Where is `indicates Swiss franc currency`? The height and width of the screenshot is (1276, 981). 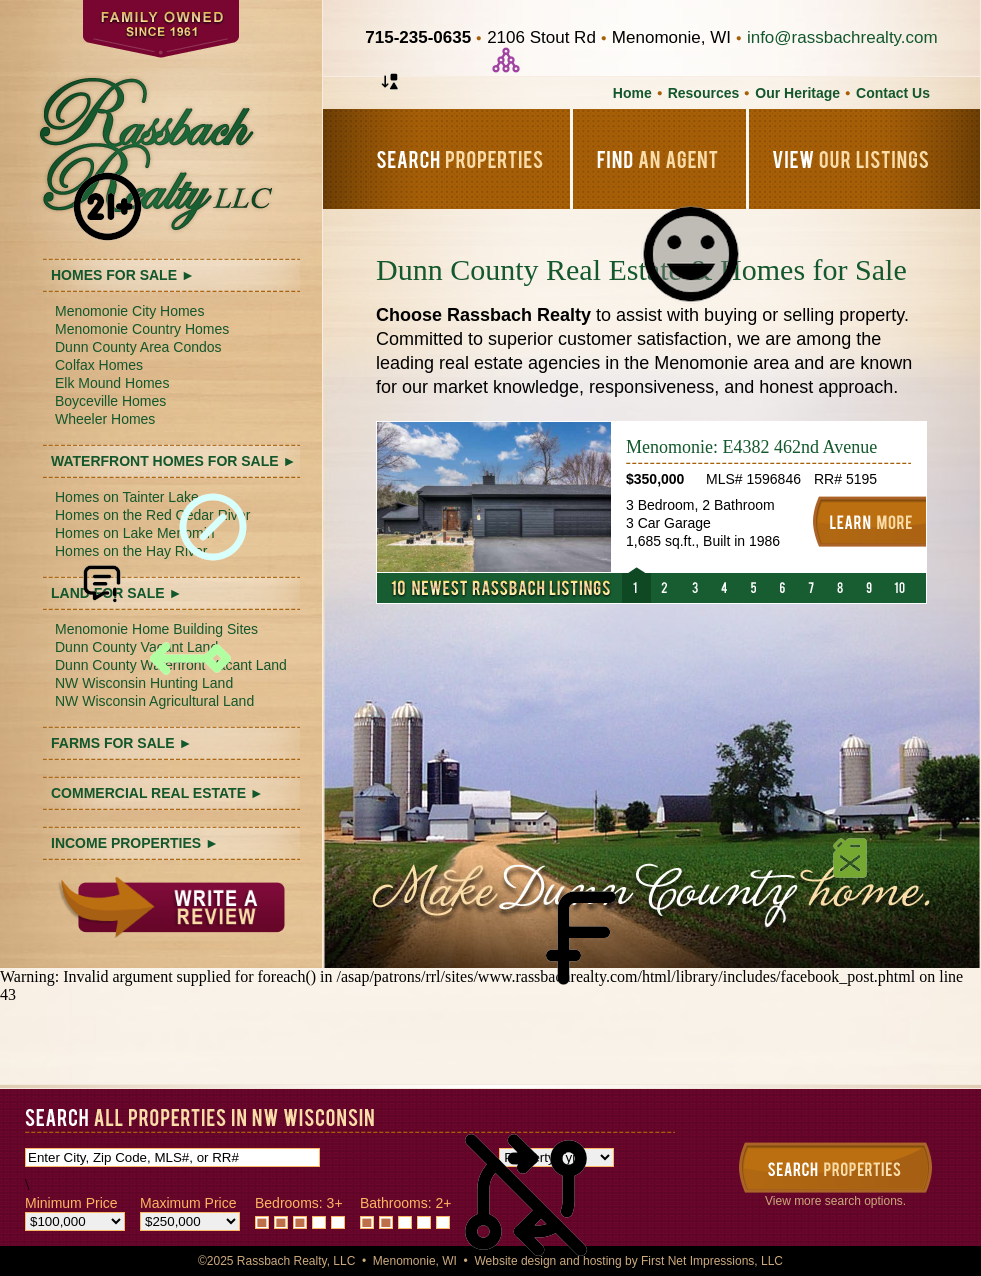
indicates Swiss franc currency is located at coordinates (581, 938).